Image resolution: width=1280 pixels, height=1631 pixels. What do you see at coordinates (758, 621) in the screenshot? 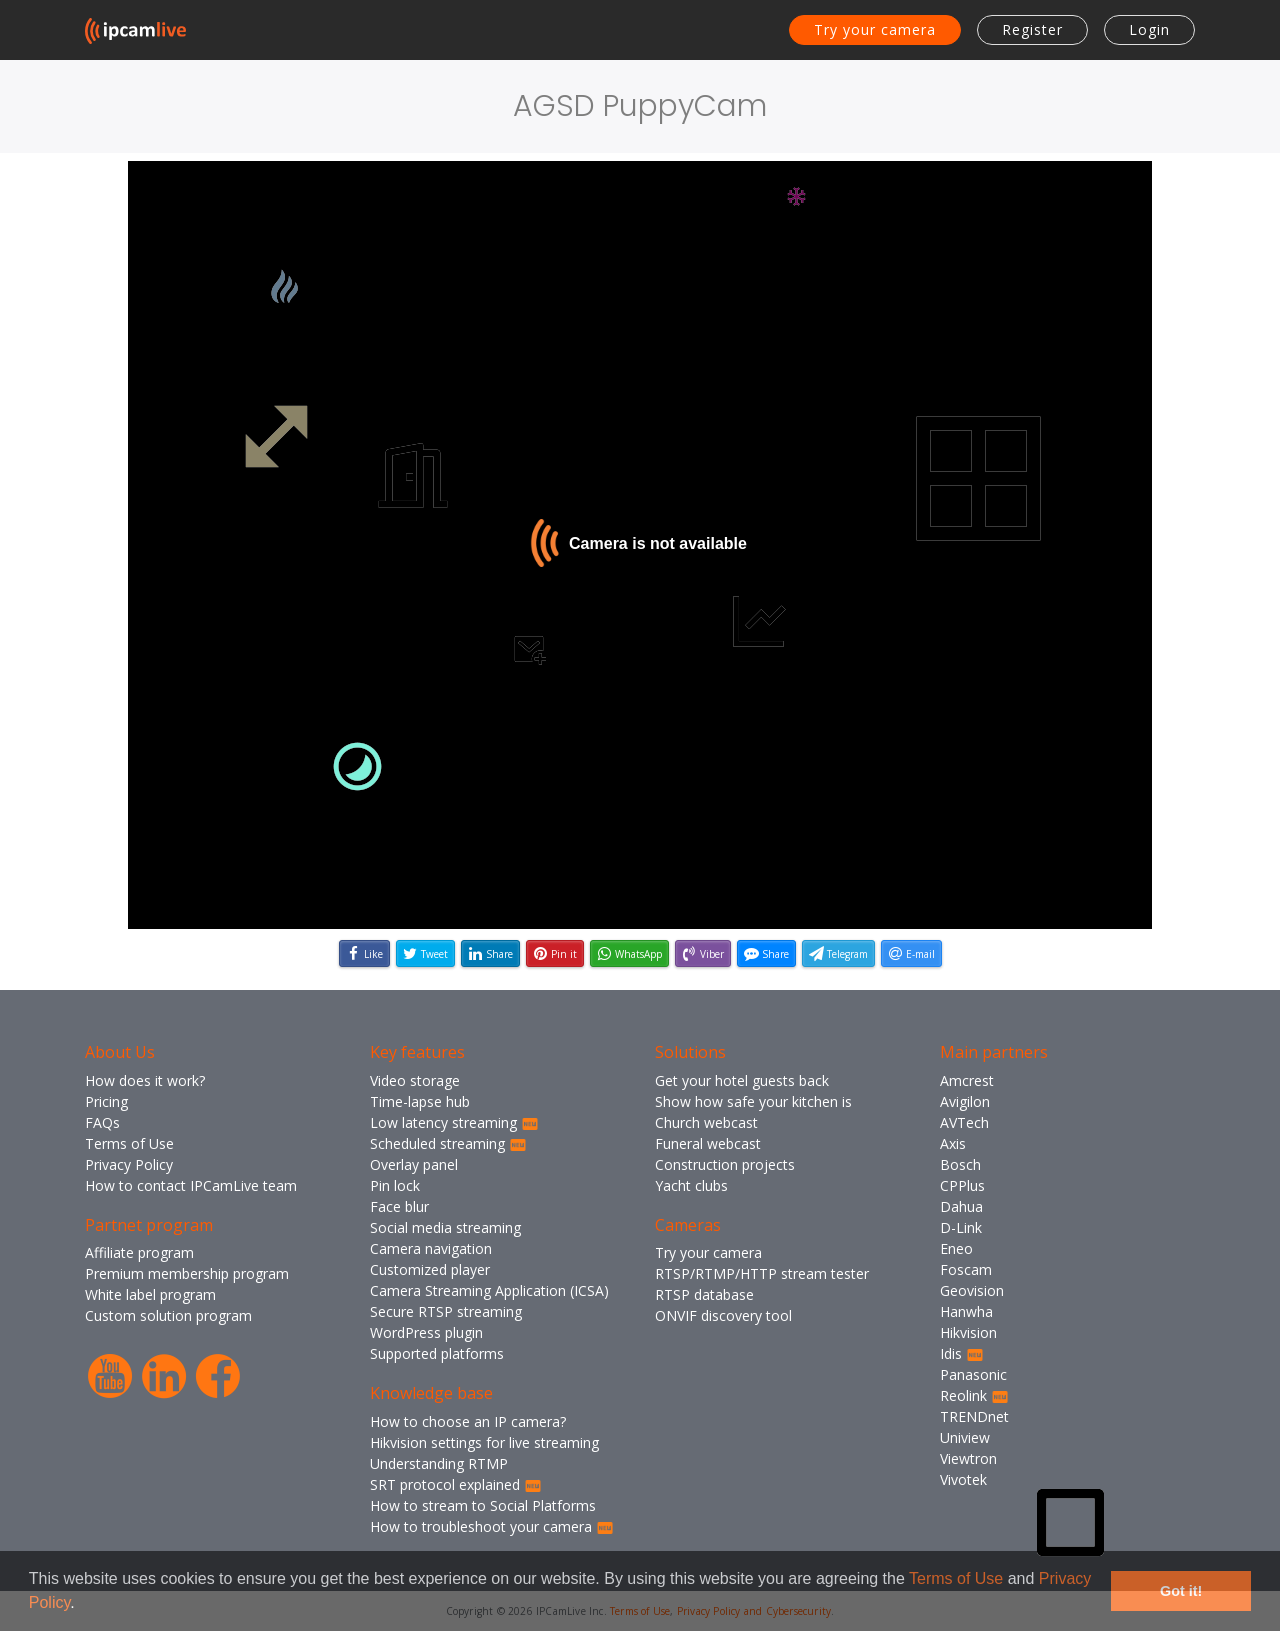
I see `view analytics or performance data` at bounding box center [758, 621].